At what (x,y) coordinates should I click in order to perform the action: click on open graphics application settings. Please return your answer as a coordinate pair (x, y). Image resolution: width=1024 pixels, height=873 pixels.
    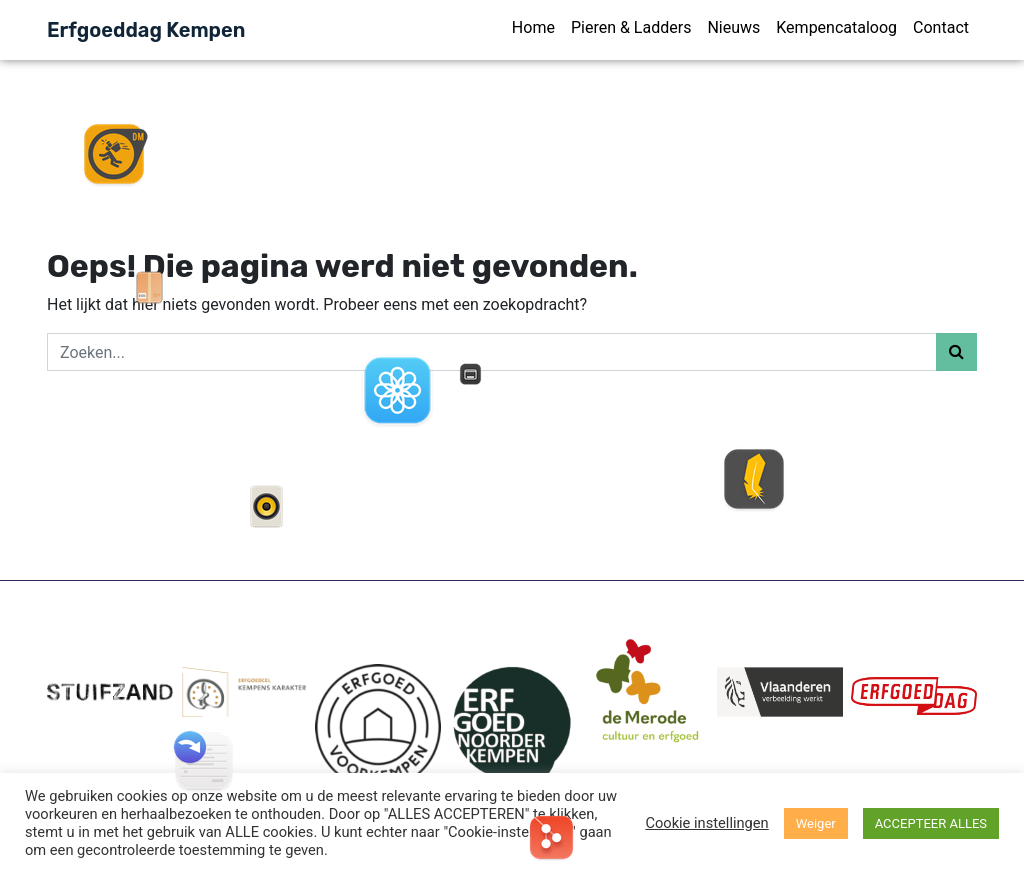
    Looking at the image, I should click on (397, 391).